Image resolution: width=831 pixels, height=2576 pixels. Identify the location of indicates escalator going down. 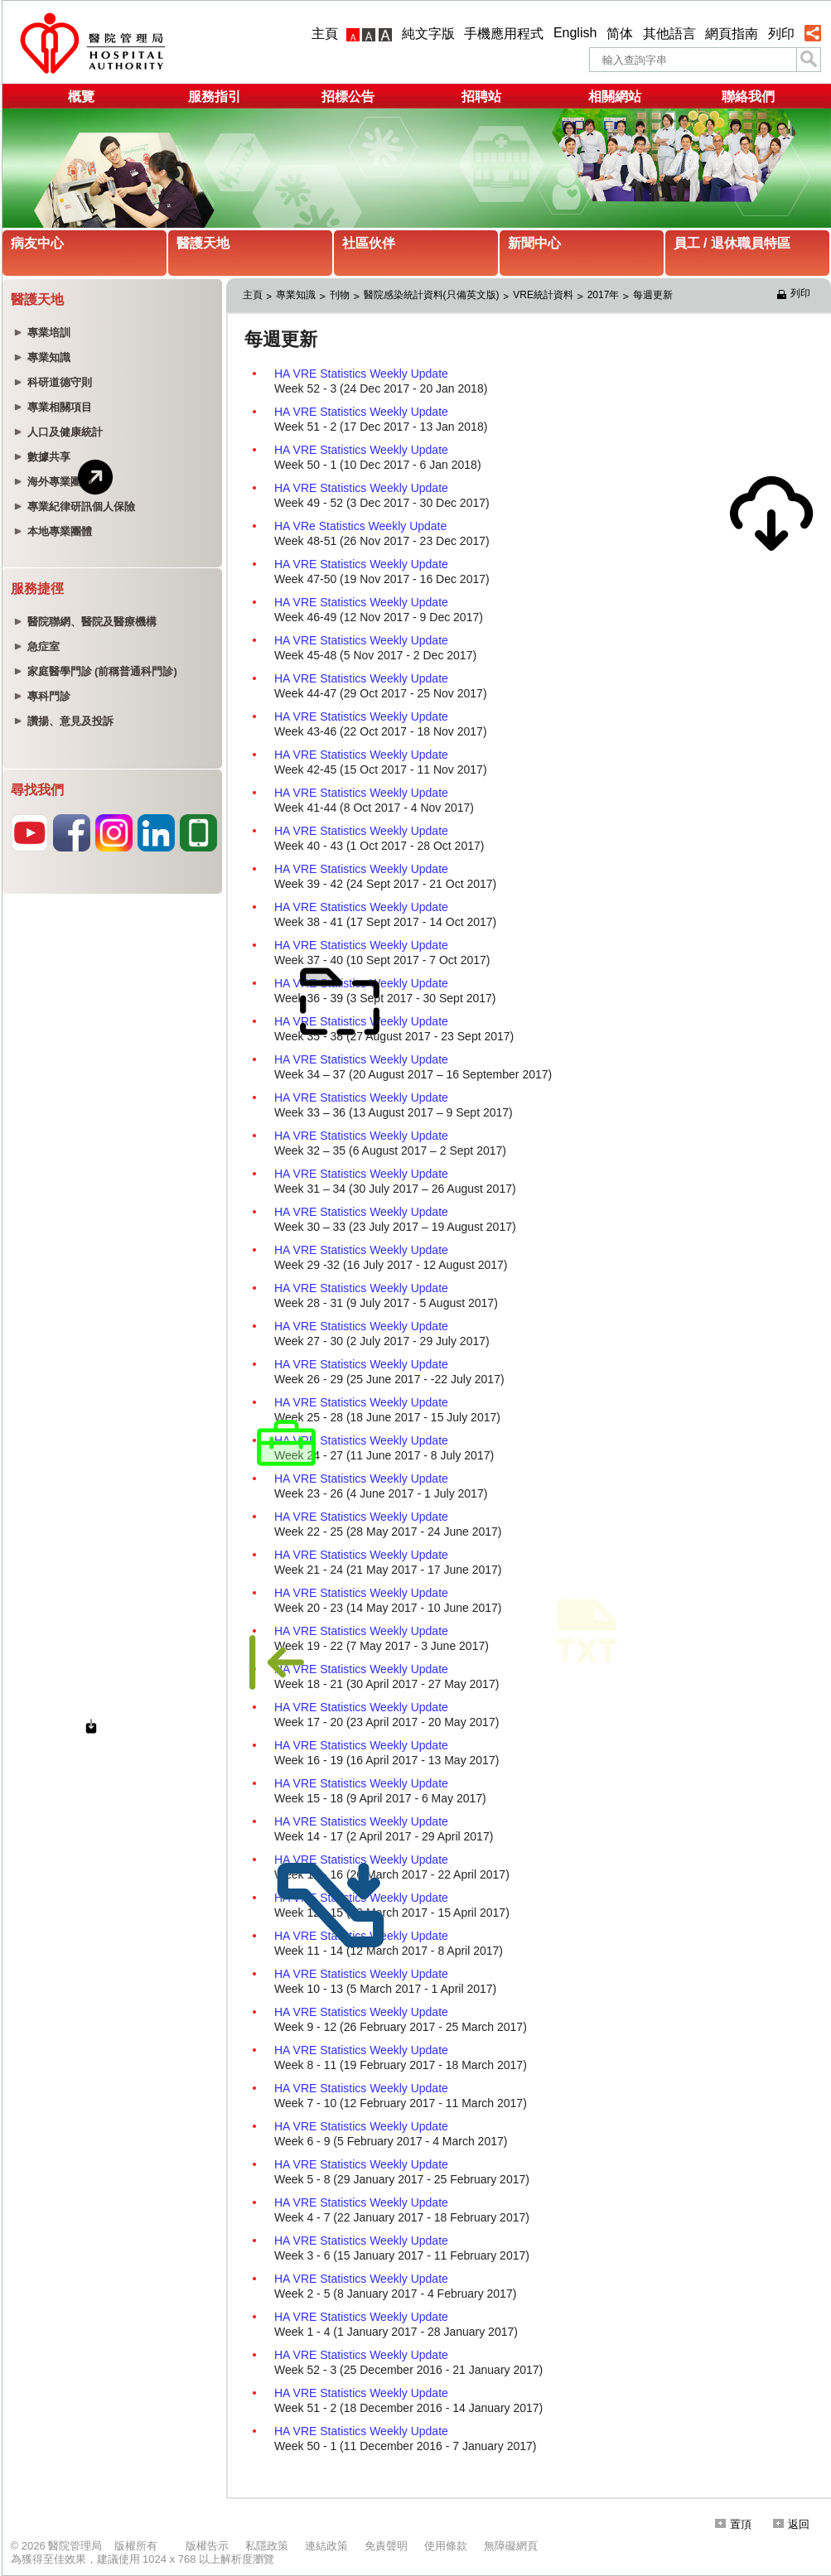
(331, 1905).